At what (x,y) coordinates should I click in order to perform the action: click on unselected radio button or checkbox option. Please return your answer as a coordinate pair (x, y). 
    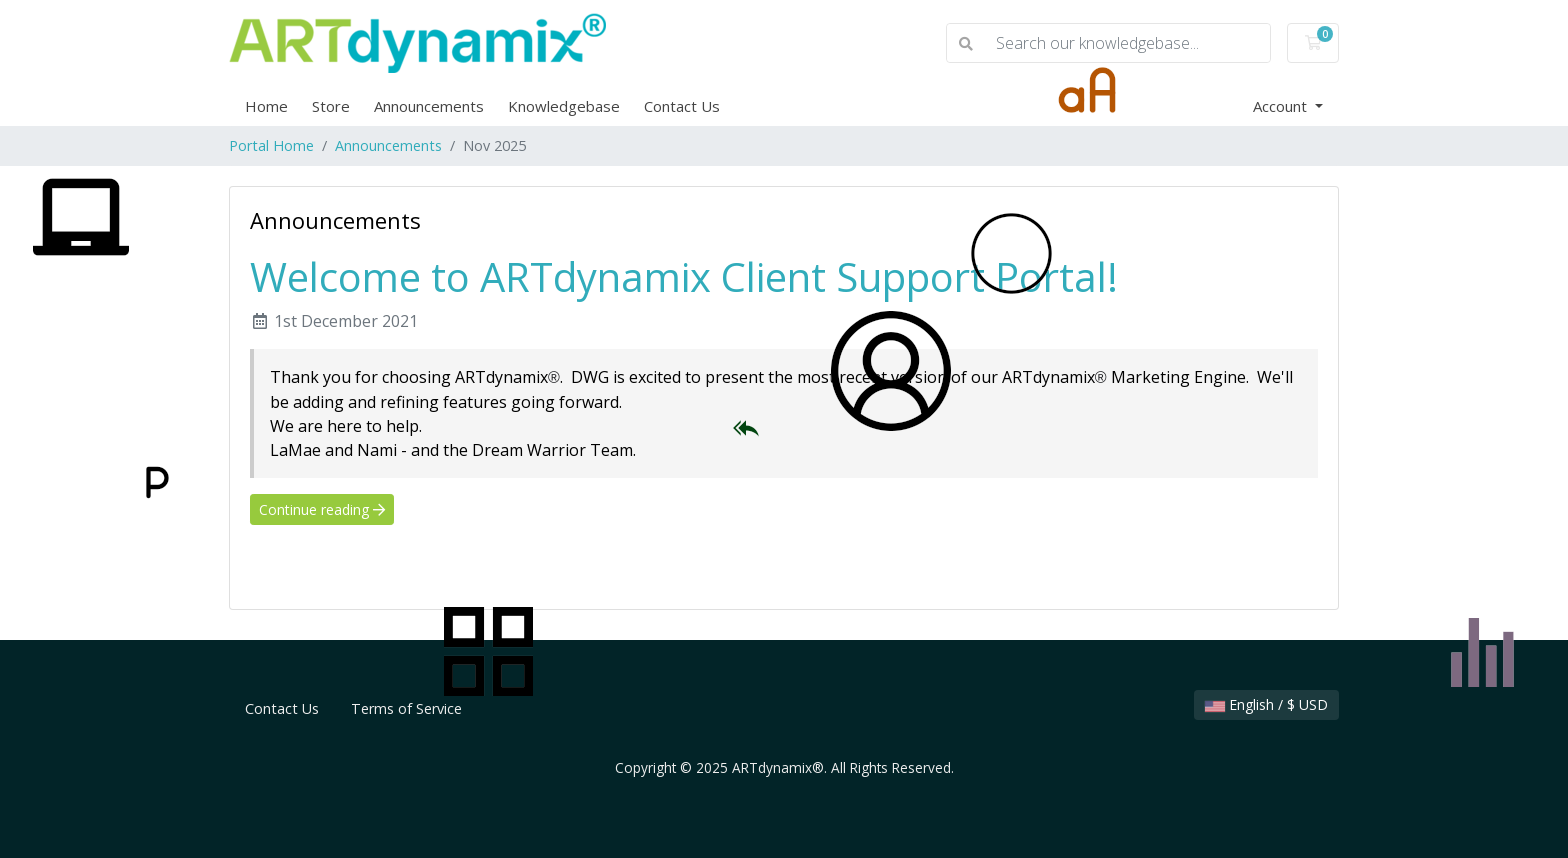
    Looking at the image, I should click on (1011, 253).